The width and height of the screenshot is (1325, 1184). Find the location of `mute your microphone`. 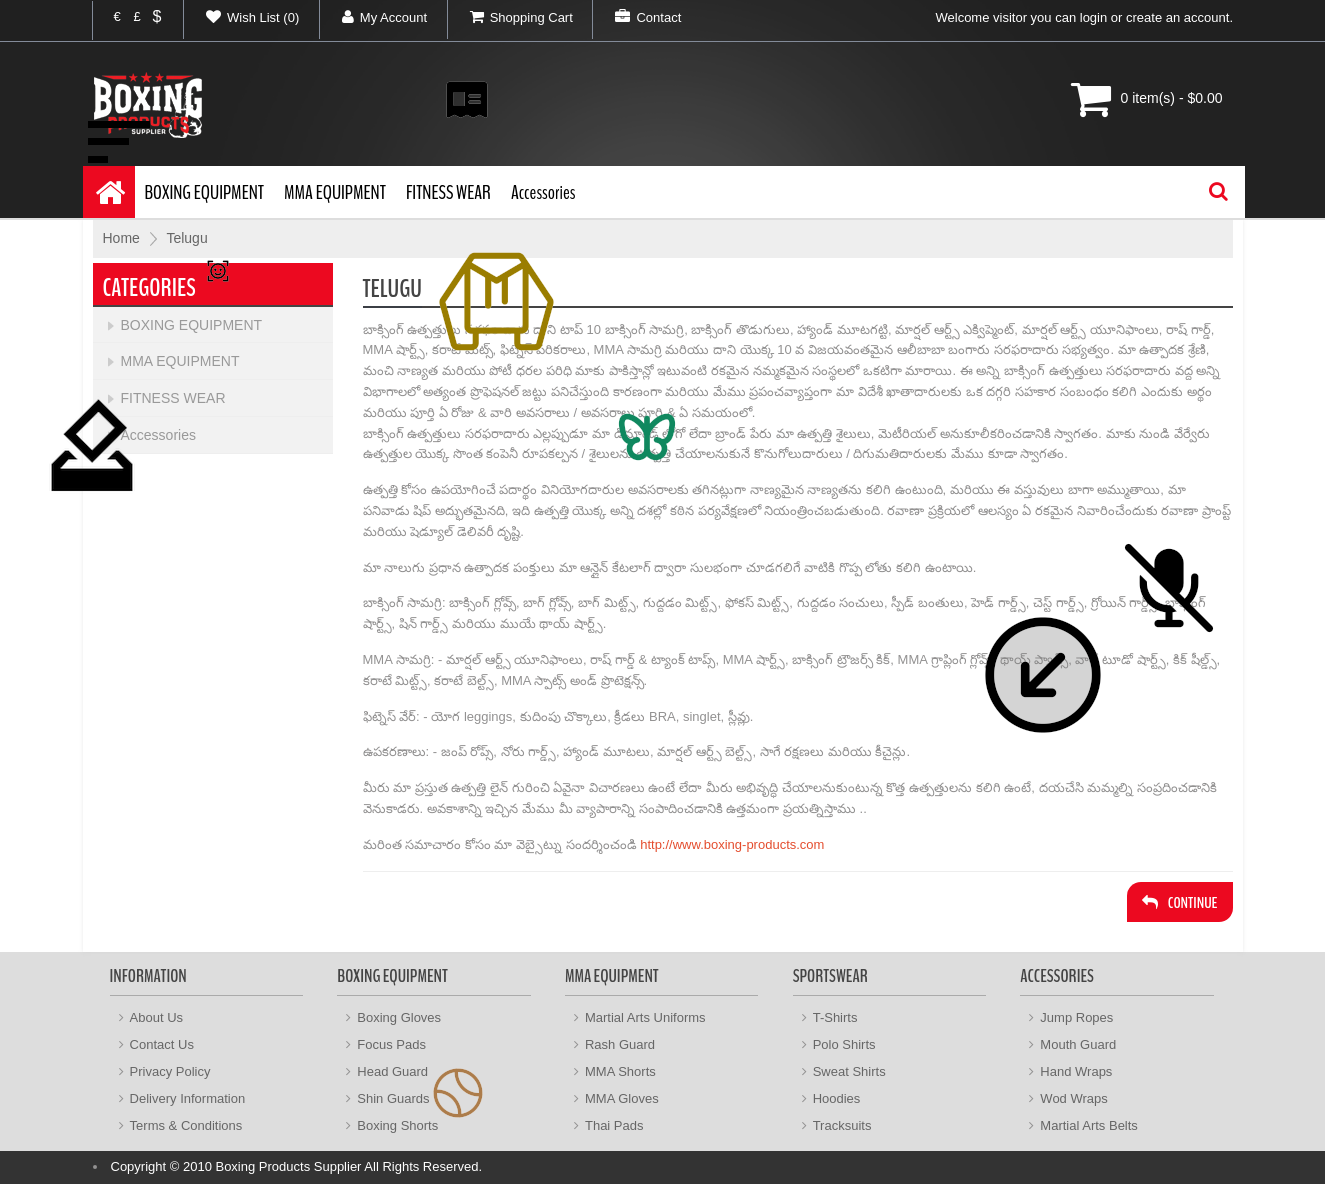

mute your microphone is located at coordinates (1169, 588).